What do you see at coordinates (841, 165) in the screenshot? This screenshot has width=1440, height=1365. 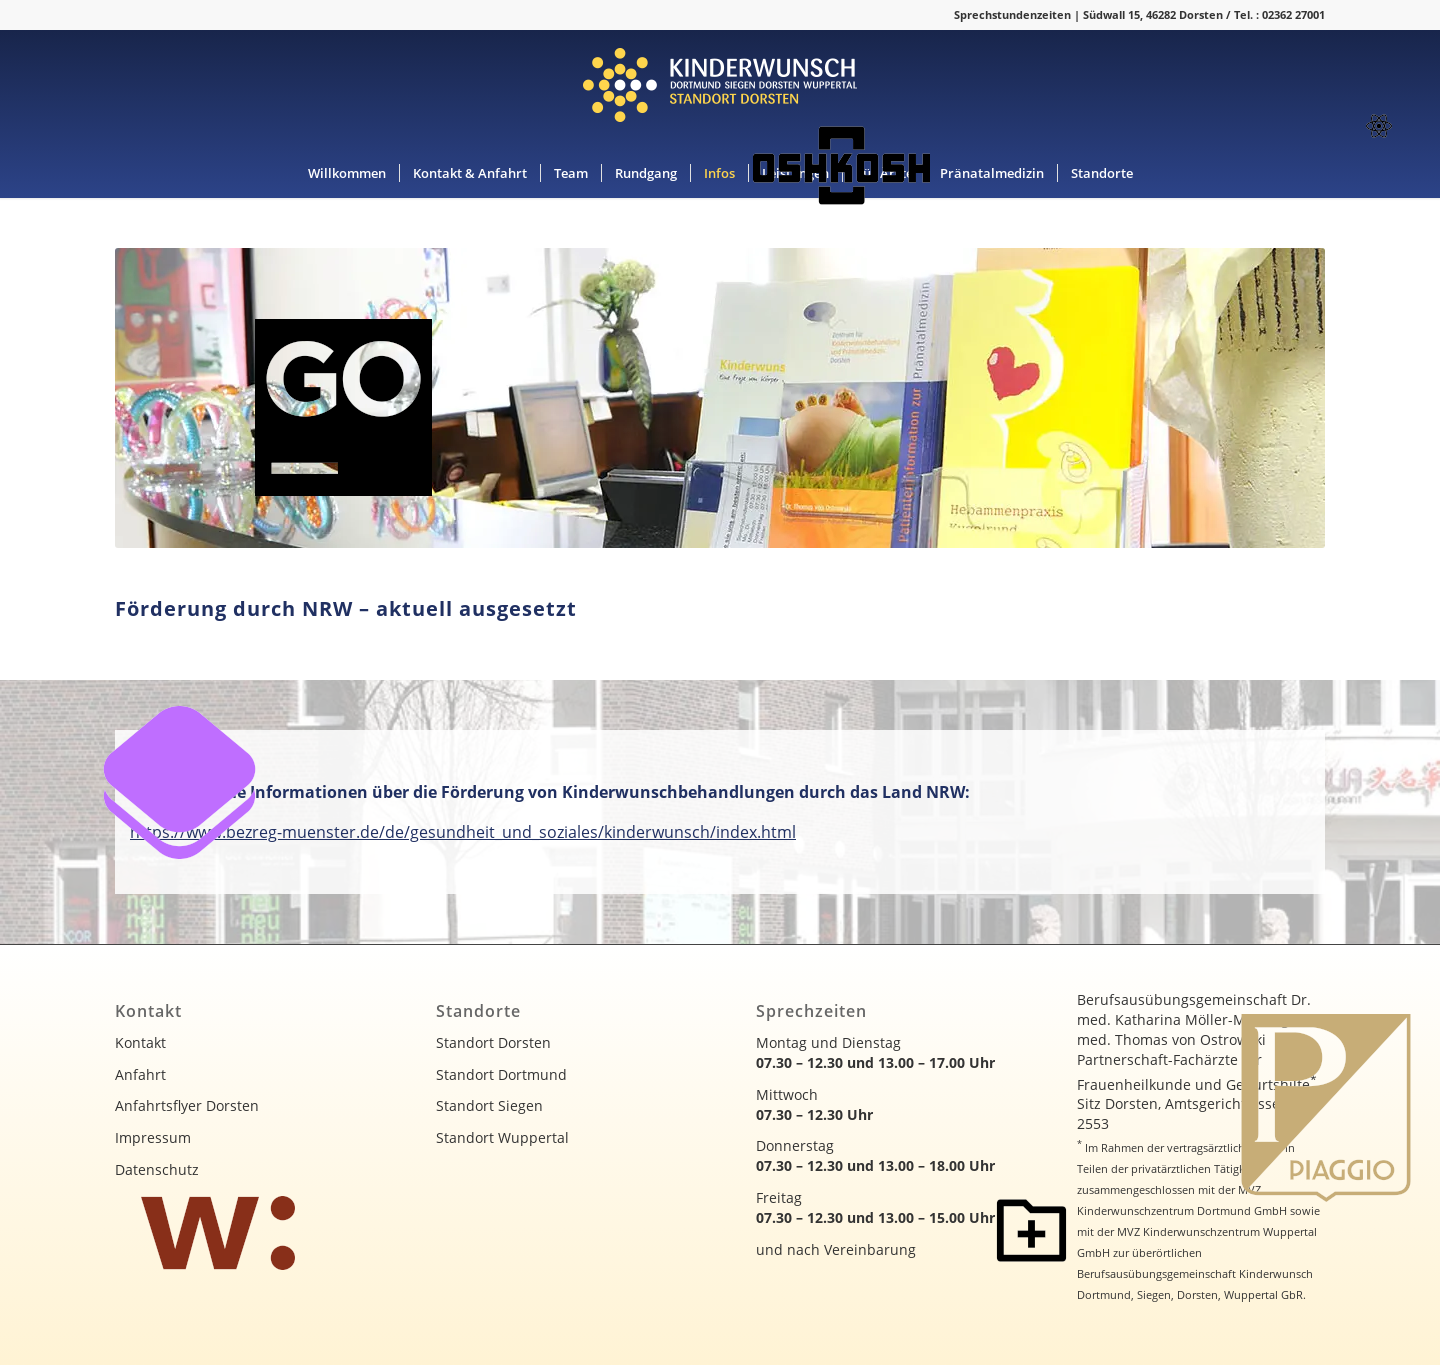 I see `Oshkosh Corporation brand logo` at bounding box center [841, 165].